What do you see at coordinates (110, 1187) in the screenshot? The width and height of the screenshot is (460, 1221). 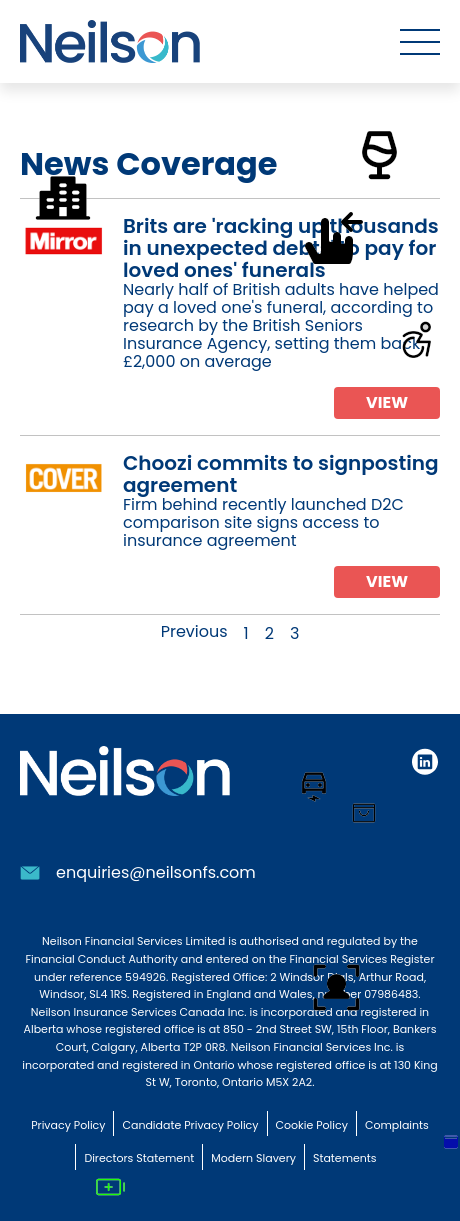 I see `add or extend battery life` at bounding box center [110, 1187].